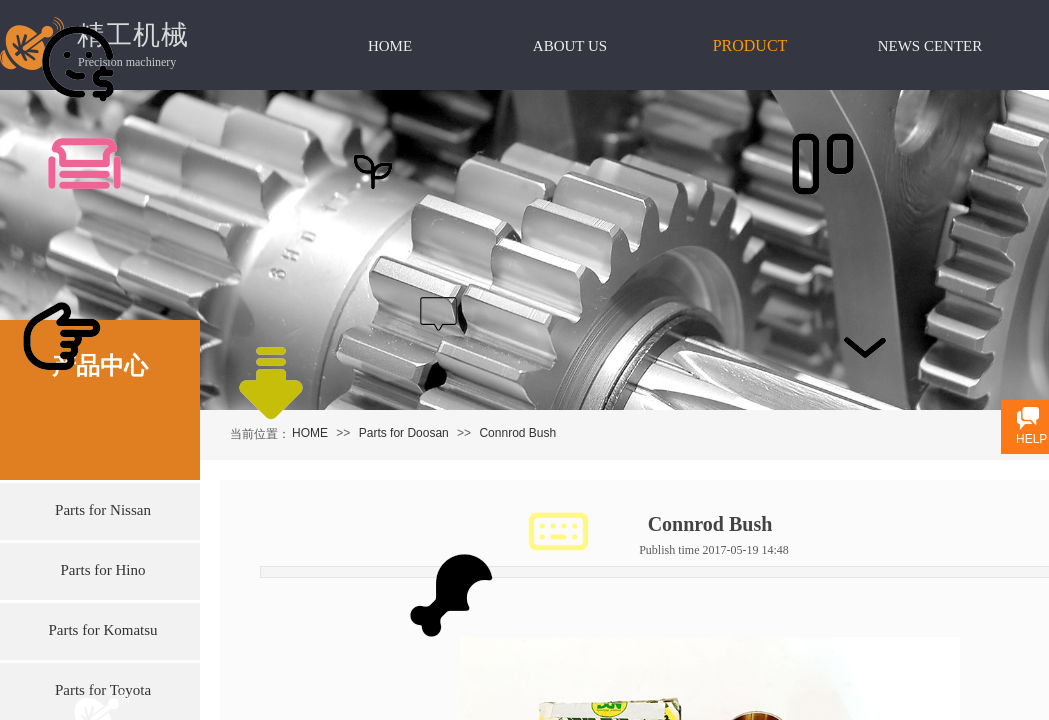 The image size is (1049, 720). What do you see at coordinates (558, 531) in the screenshot?
I see `open the on-screen keyboard` at bounding box center [558, 531].